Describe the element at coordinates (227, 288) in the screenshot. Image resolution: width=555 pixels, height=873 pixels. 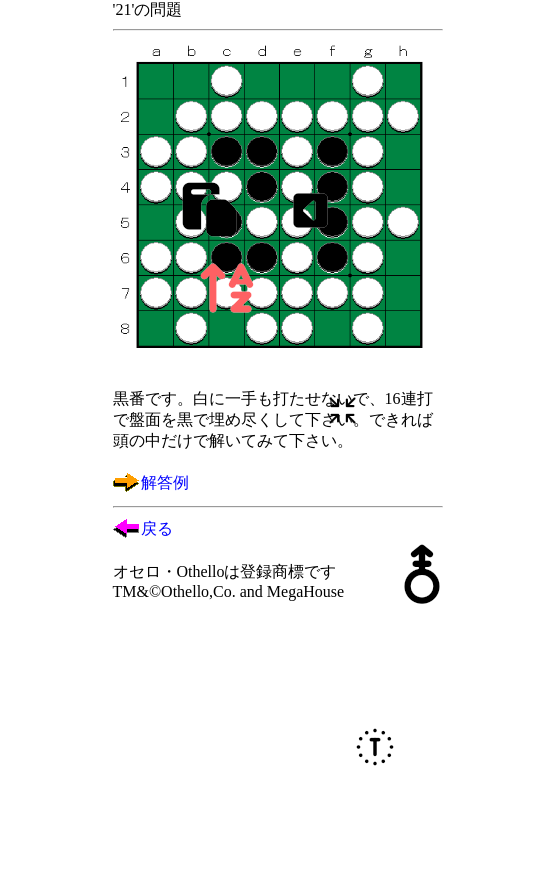
I see `sort alphabetically A to Z` at that location.